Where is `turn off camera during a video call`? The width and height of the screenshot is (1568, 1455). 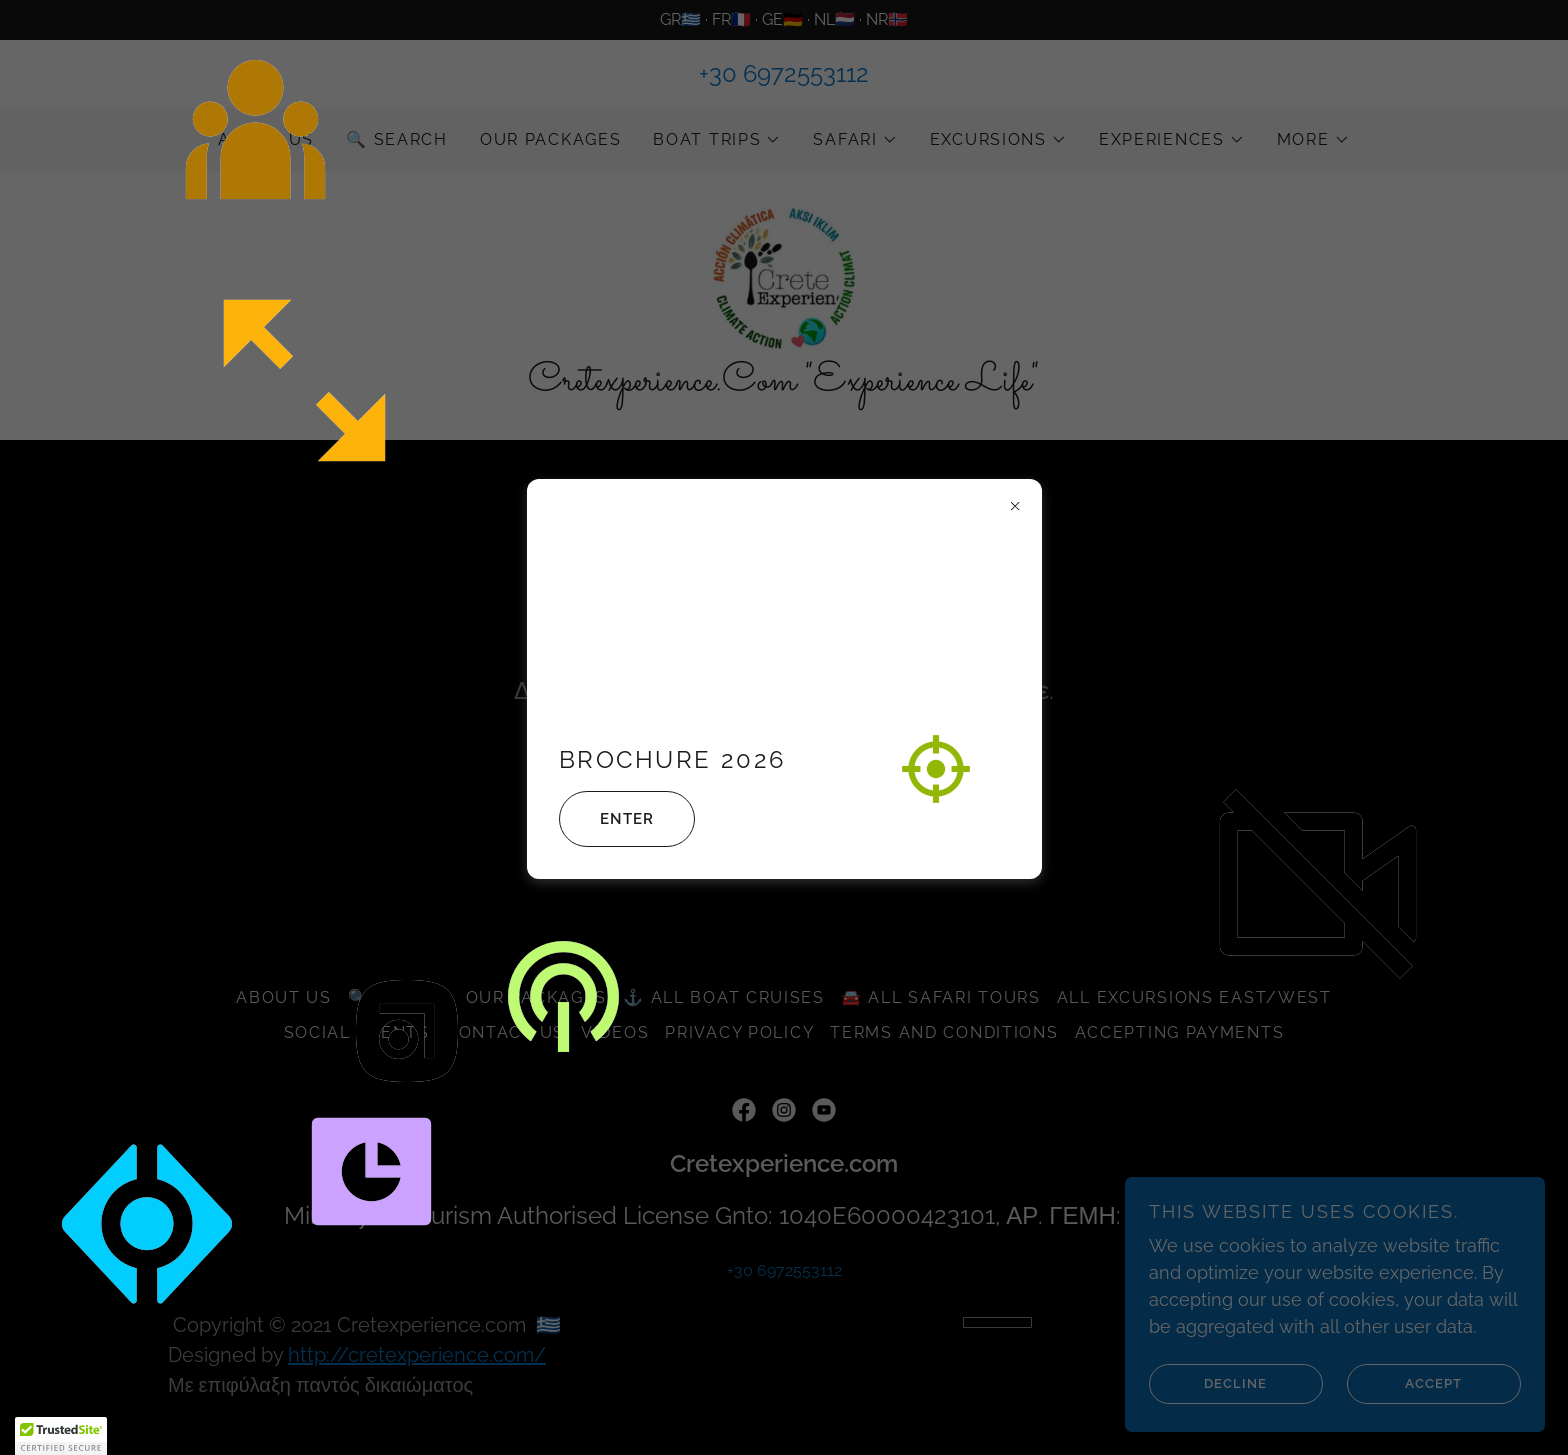 turn off camera during a video call is located at coordinates (1318, 884).